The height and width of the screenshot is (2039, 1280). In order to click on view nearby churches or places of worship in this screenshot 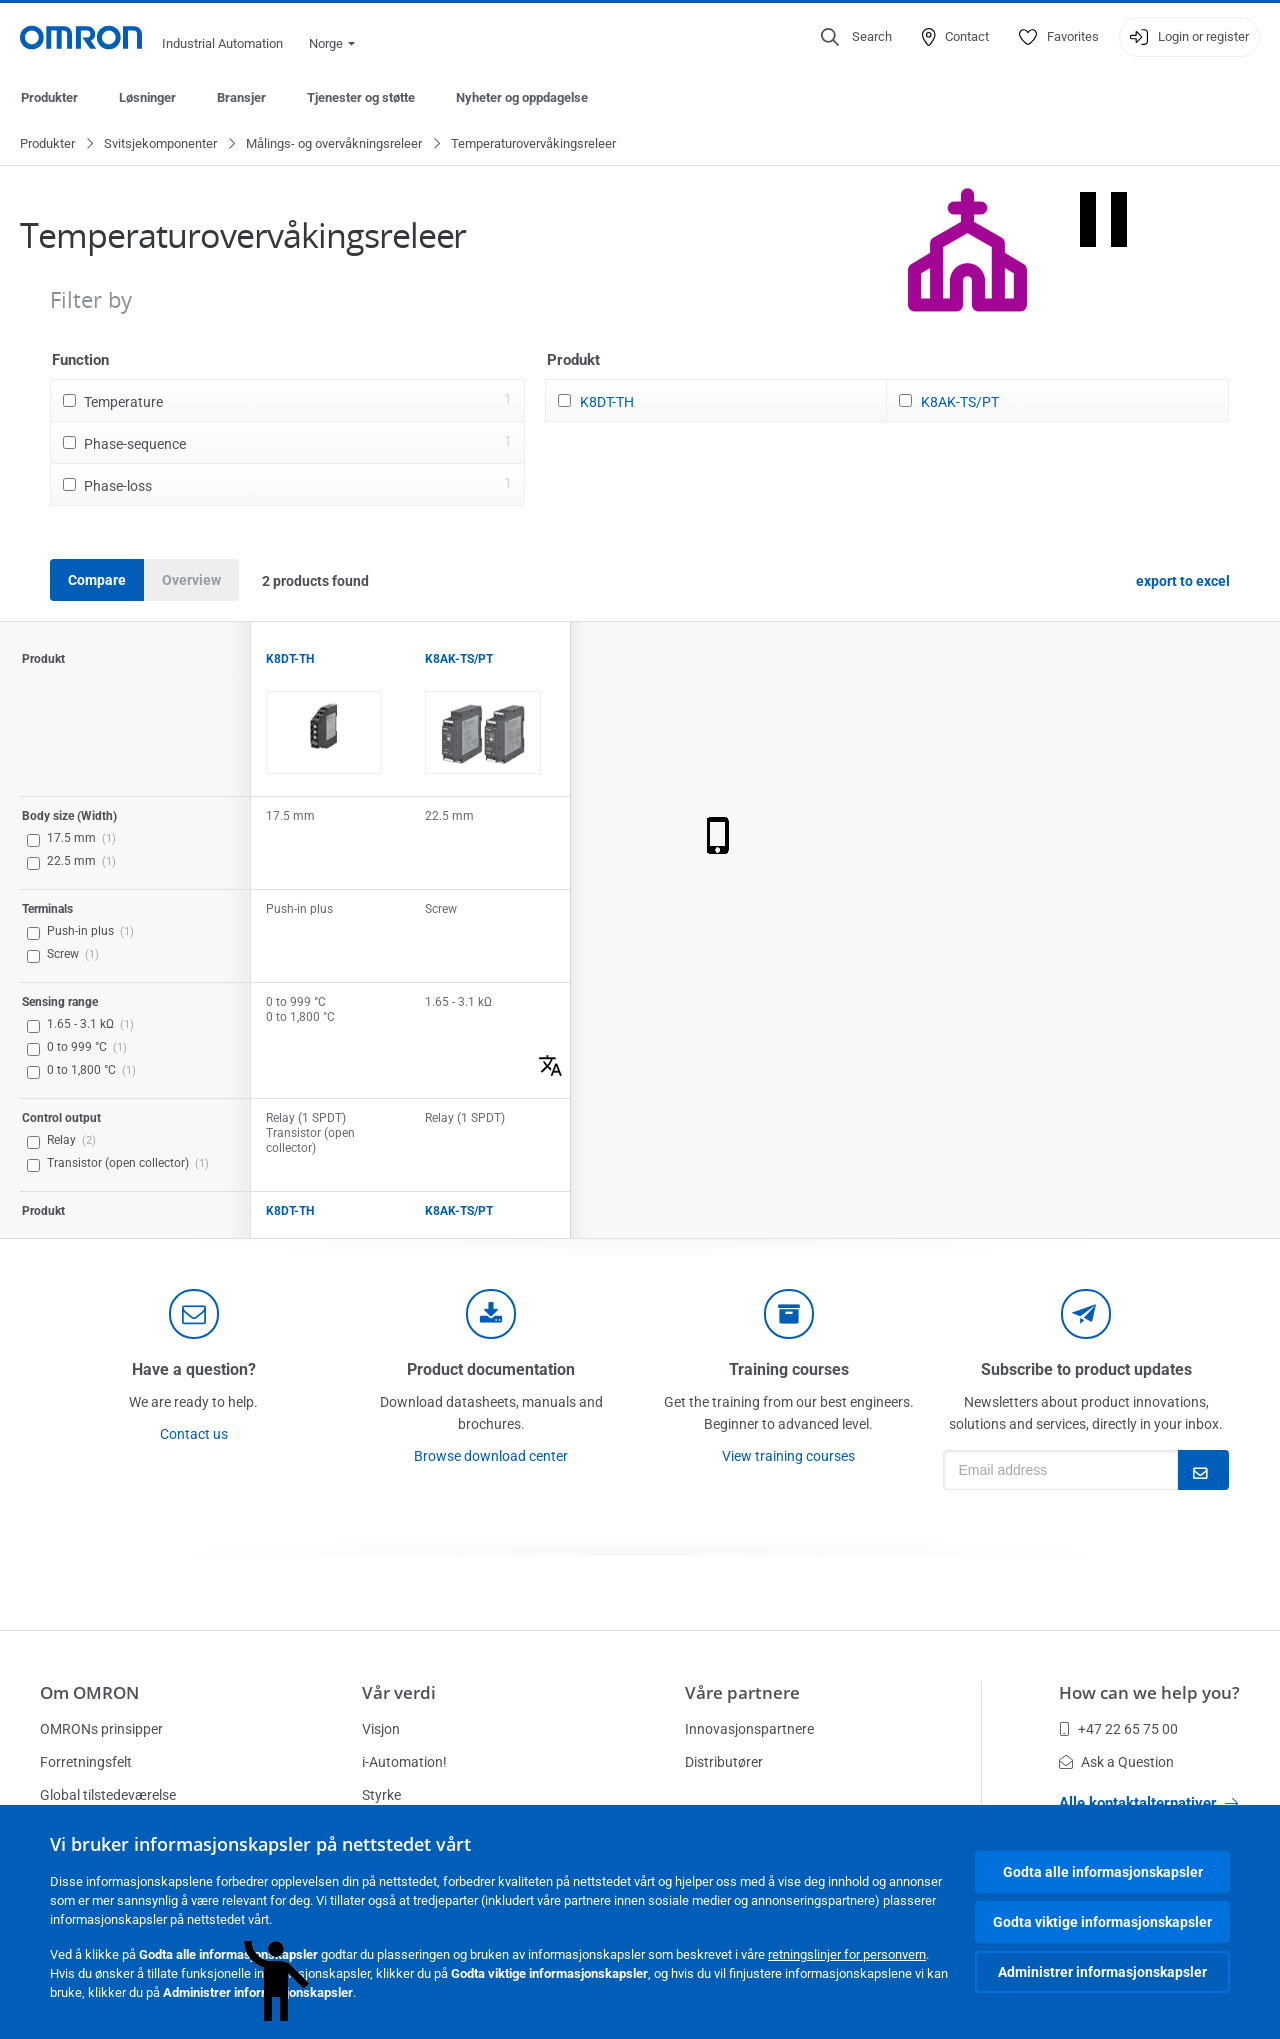, I will do `click(967, 256)`.